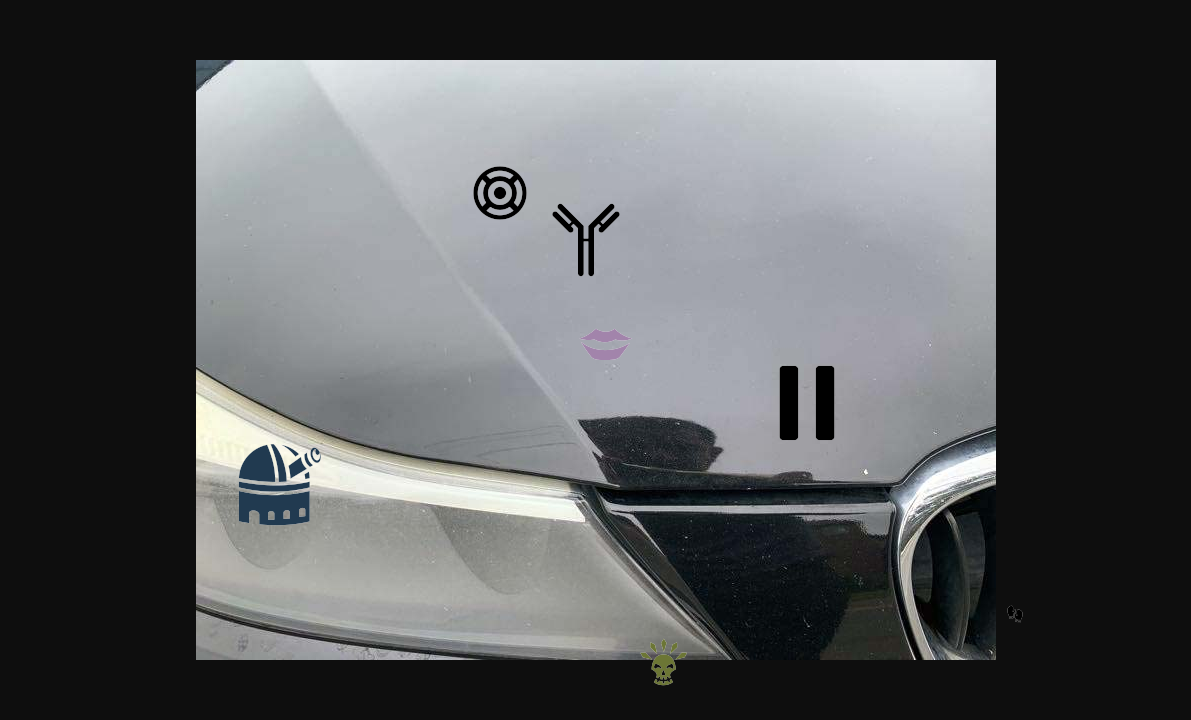 Image resolution: width=1191 pixels, height=720 pixels. I want to click on pause media playback, so click(807, 403).